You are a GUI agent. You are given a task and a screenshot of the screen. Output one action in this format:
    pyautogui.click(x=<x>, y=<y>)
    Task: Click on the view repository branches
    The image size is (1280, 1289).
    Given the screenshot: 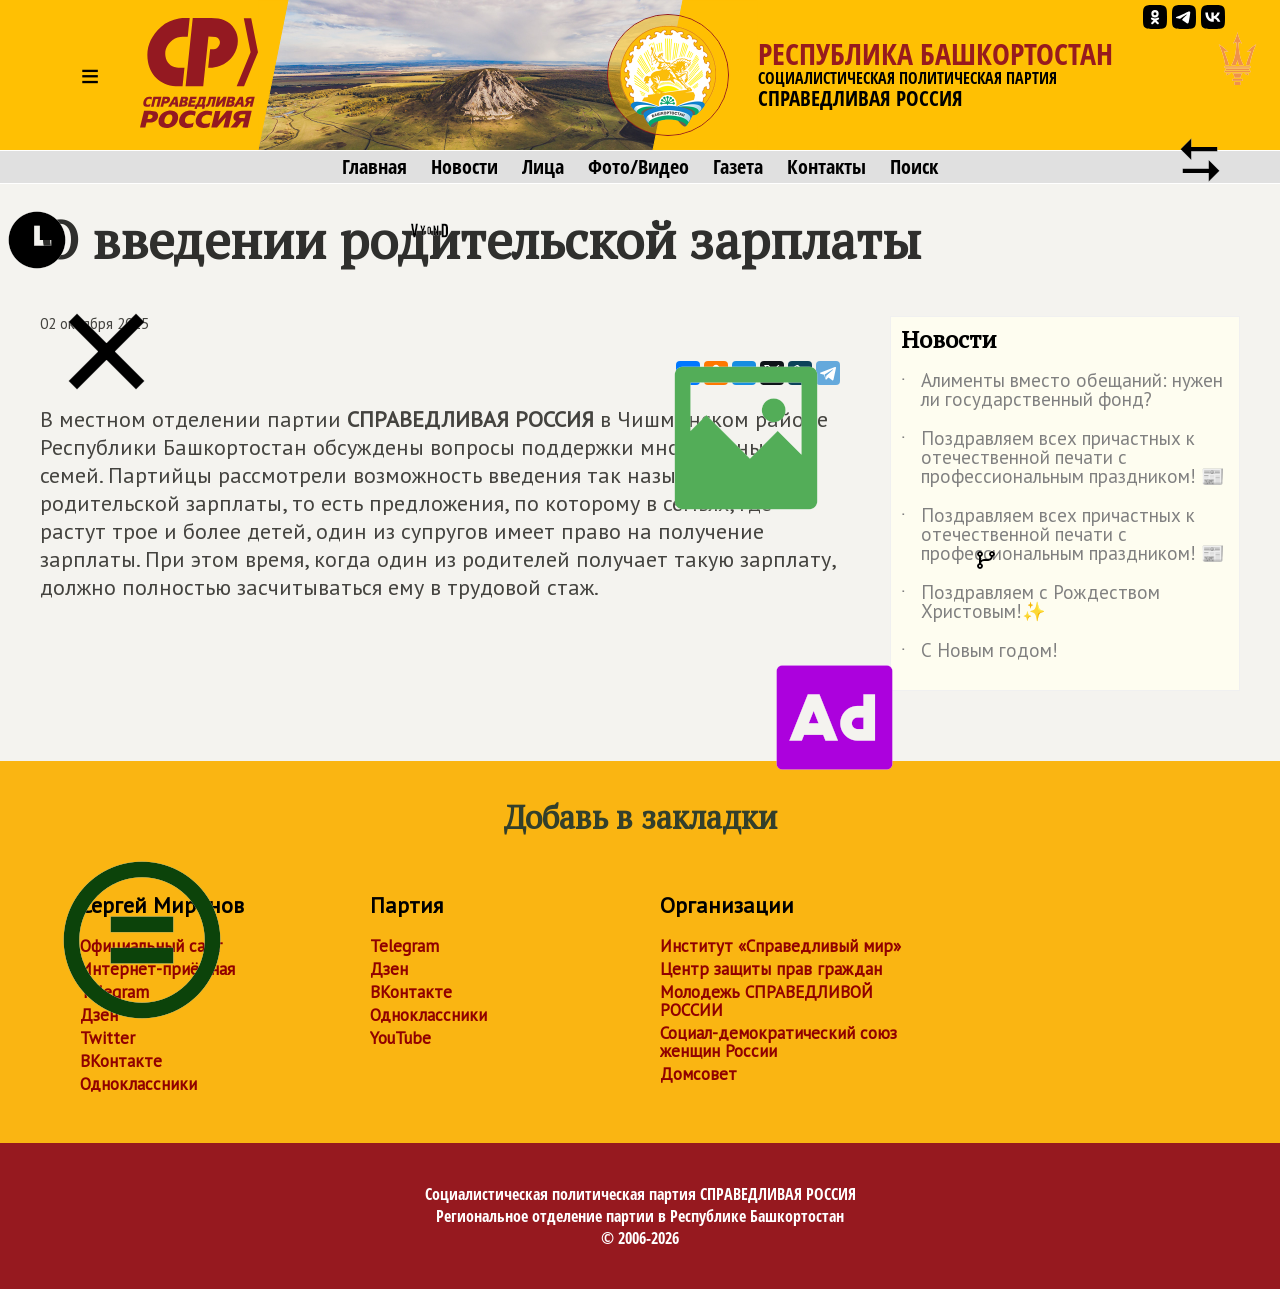 What is the action you would take?
    pyautogui.click(x=986, y=560)
    